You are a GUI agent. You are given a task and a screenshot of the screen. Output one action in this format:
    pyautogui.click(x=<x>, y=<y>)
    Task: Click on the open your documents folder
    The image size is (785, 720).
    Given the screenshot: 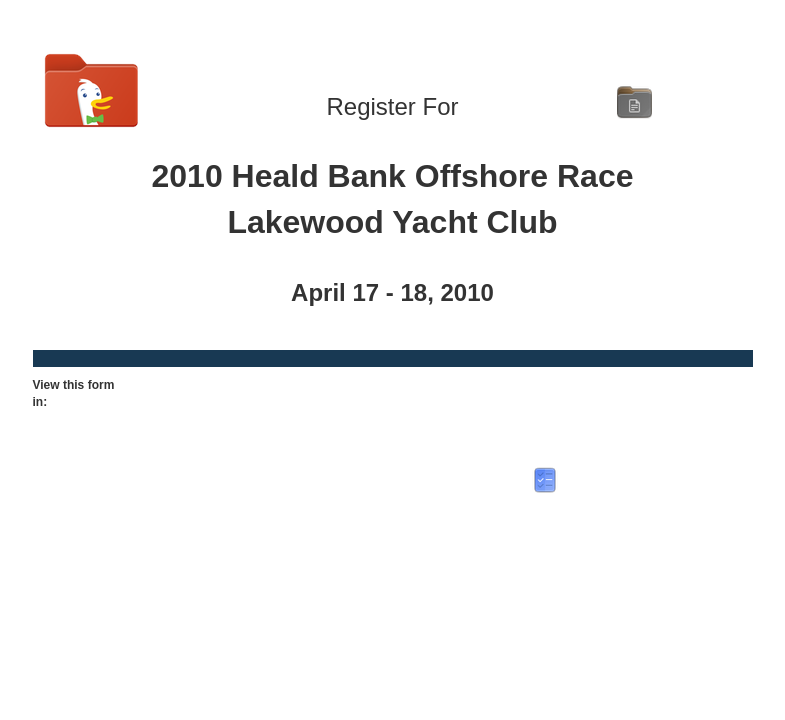 What is the action you would take?
    pyautogui.click(x=634, y=101)
    